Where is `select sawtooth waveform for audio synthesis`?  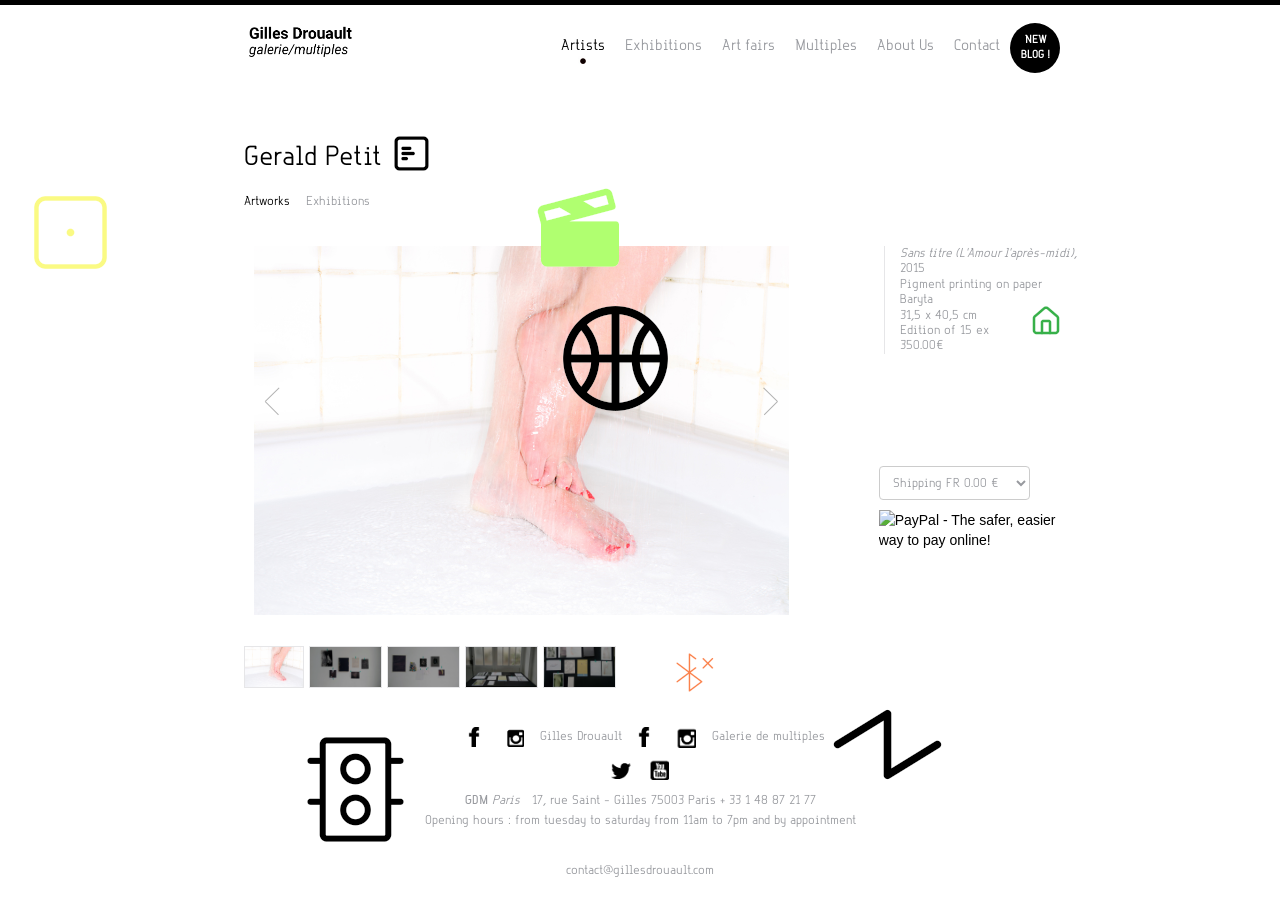
select sawtooth waveform for audio synthesis is located at coordinates (887, 744).